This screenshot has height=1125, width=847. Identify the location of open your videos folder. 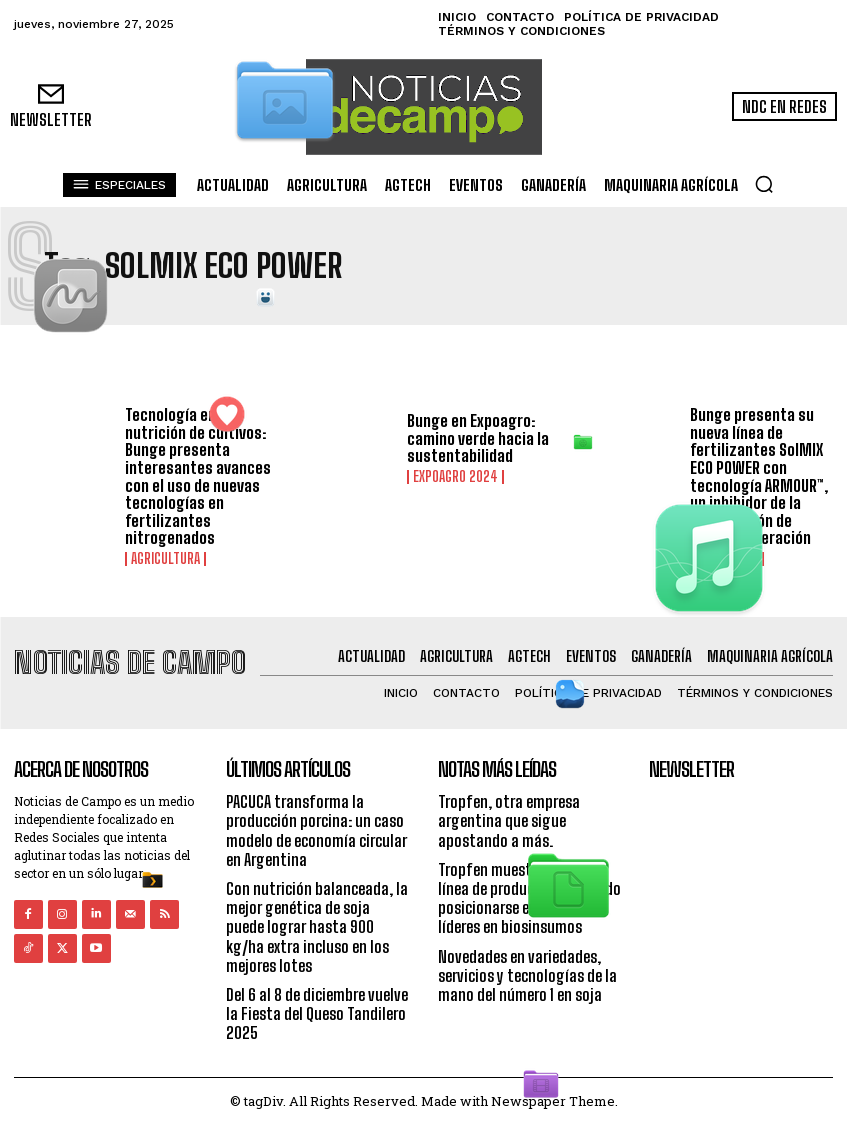
(541, 1084).